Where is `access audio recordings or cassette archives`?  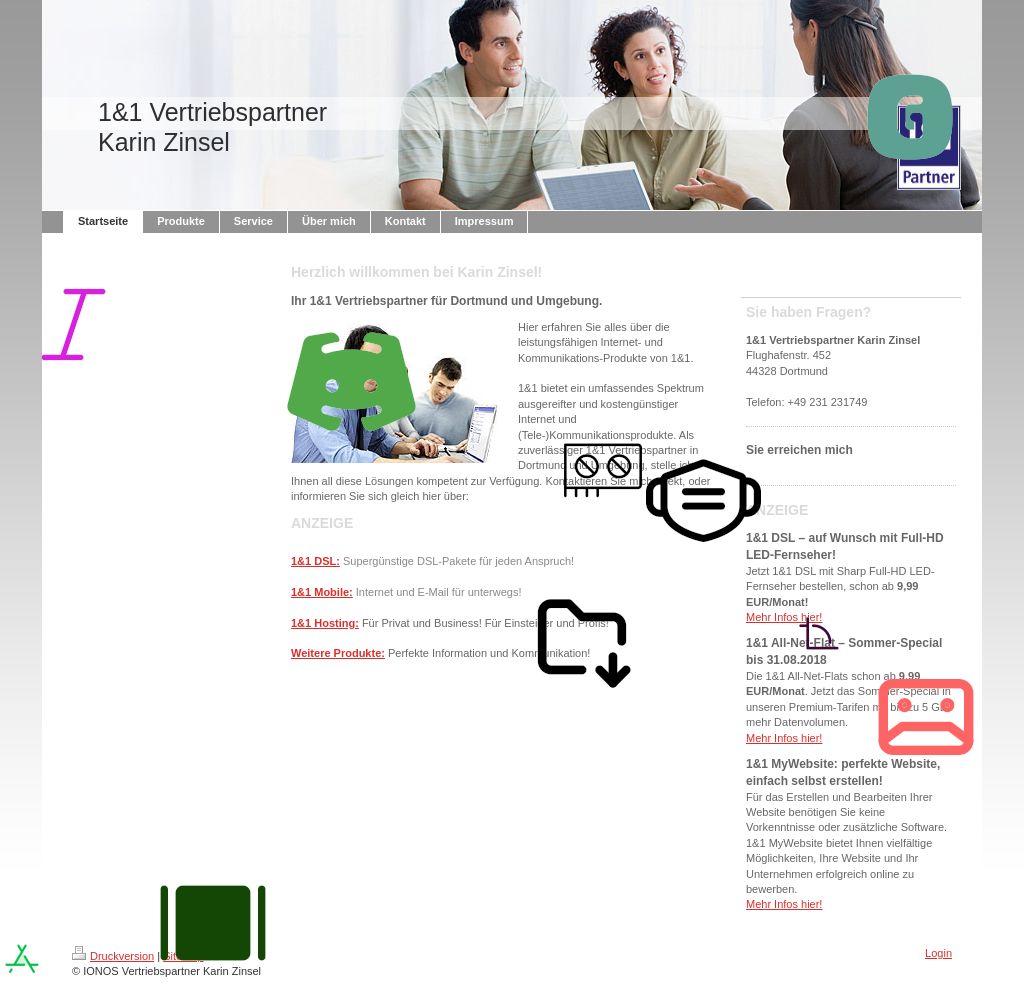 access audio recordings or cassette archives is located at coordinates (926, 717).